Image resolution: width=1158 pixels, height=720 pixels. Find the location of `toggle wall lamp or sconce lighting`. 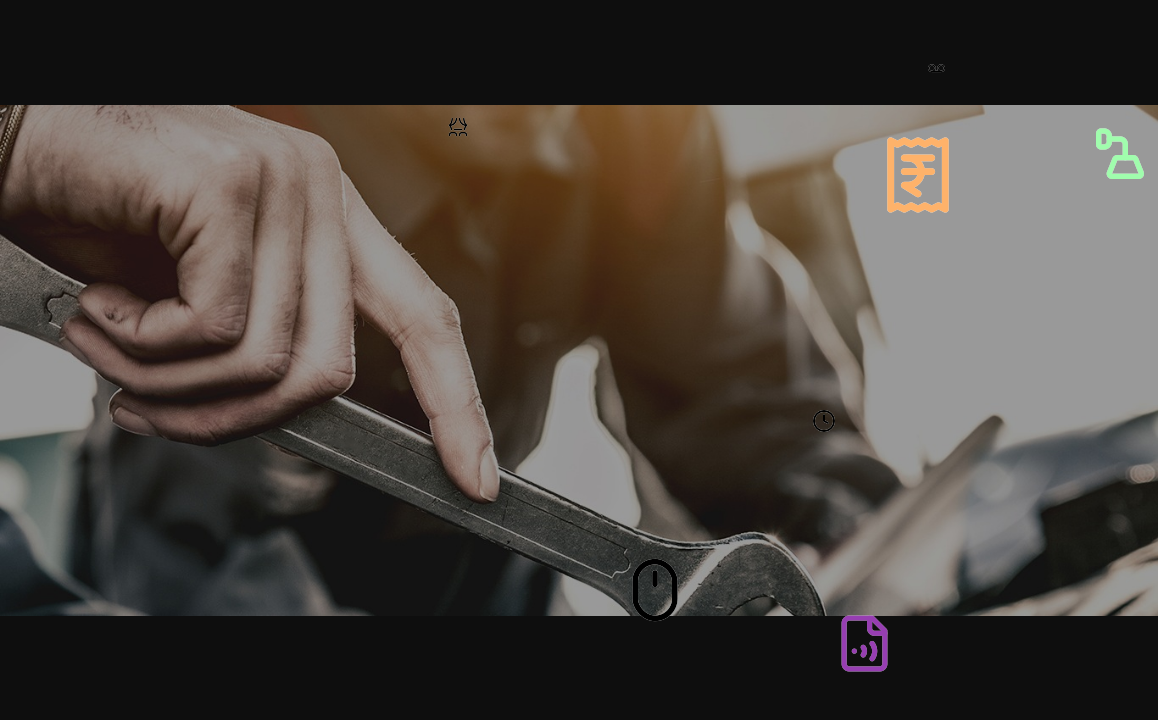

toggle wall lamp or sconce lighting is located at coordinates (1120, 155).